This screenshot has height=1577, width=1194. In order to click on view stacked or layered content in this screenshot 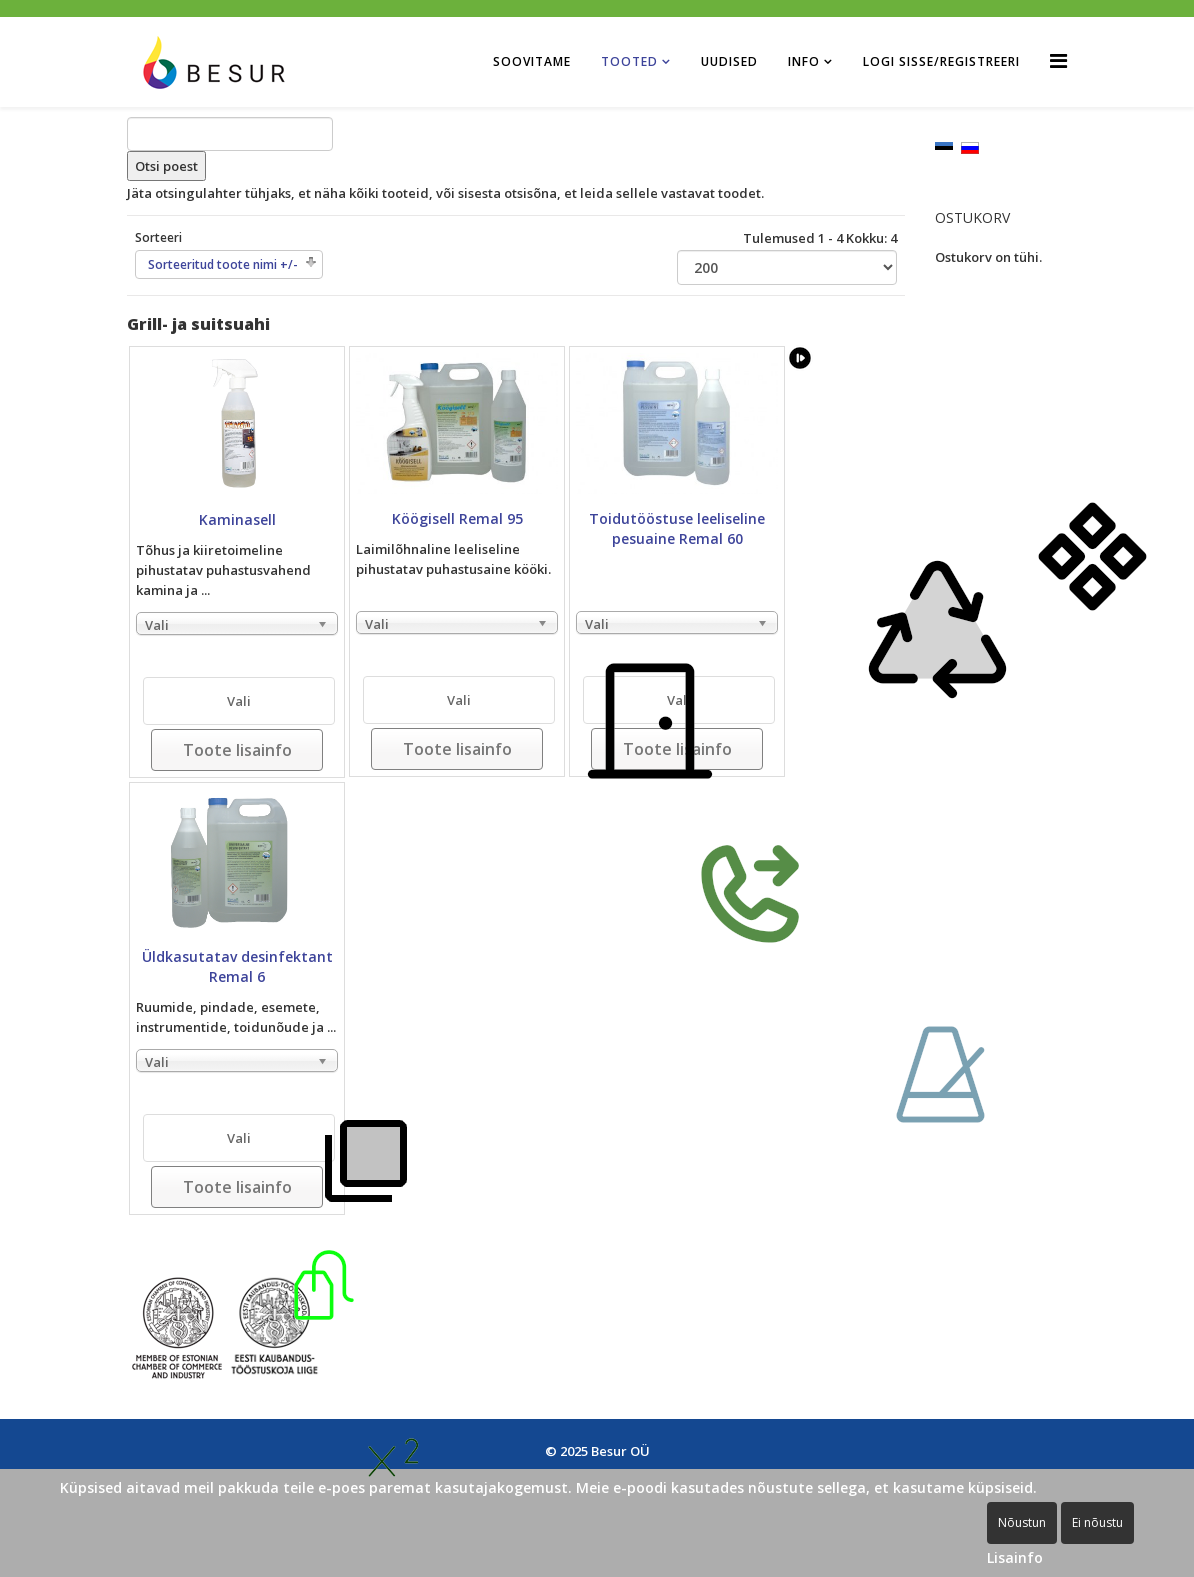, I will do `click(366, 1161)`.